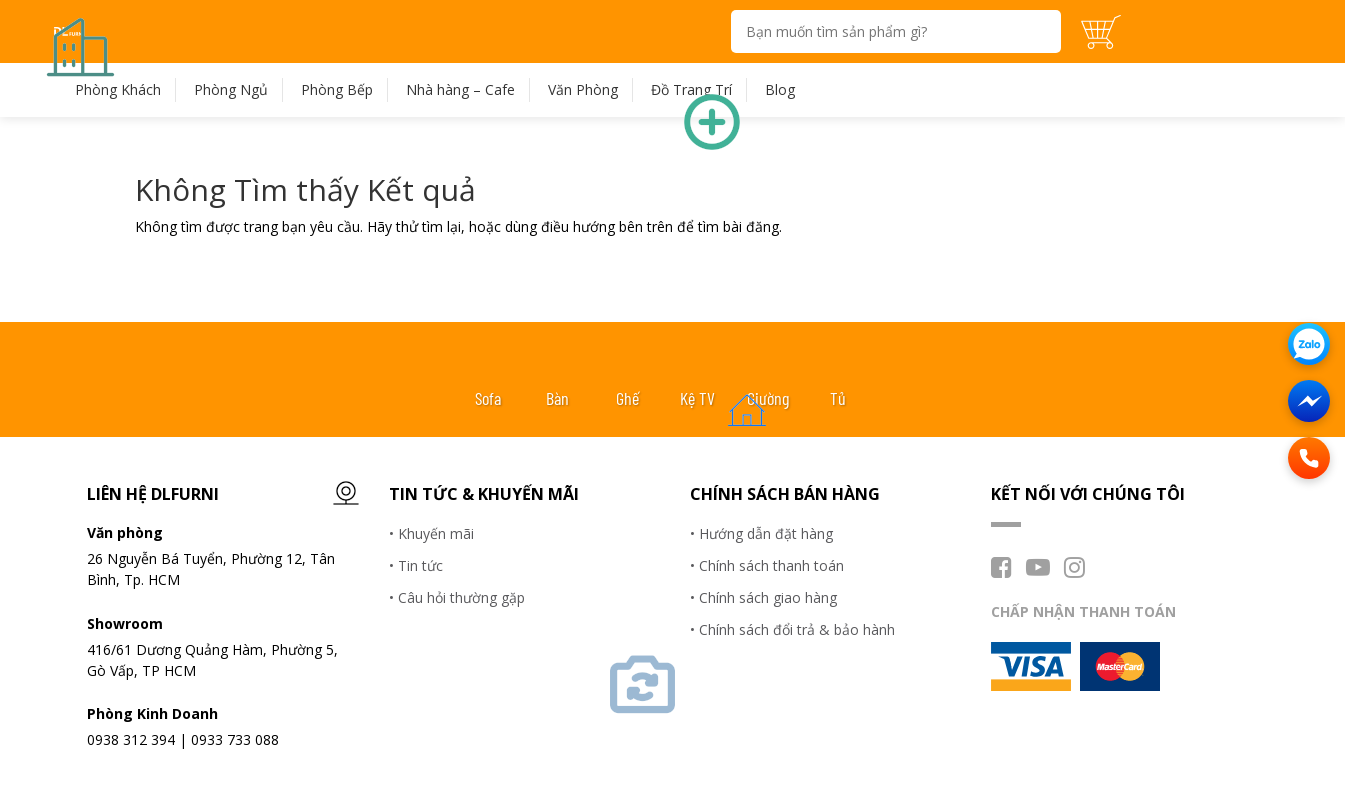 The image size is (1345, 802). I want to click on switch between front and rear camera, so click(642, 685).